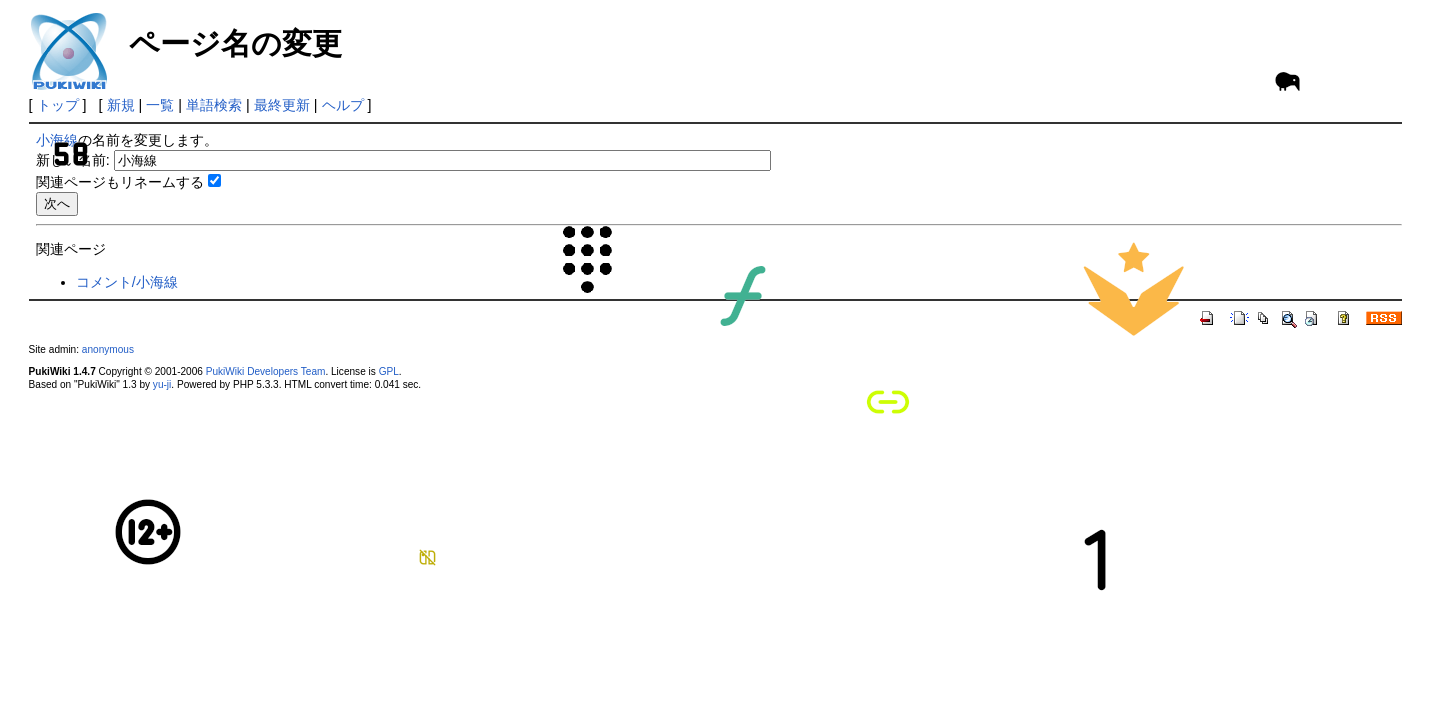 This screenshot has height=720, width=1431. What do you see at coordinates (427, 557) in the screenshot?
I see `nintendo switch controller disconnected` at bounding box center [427, 557].